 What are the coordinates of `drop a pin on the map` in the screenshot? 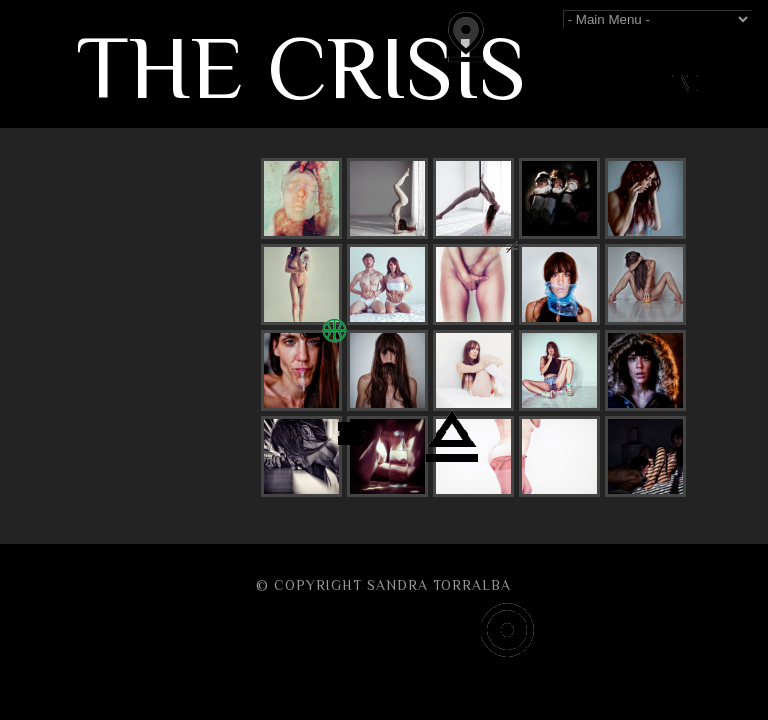 It's located at (466, 37).